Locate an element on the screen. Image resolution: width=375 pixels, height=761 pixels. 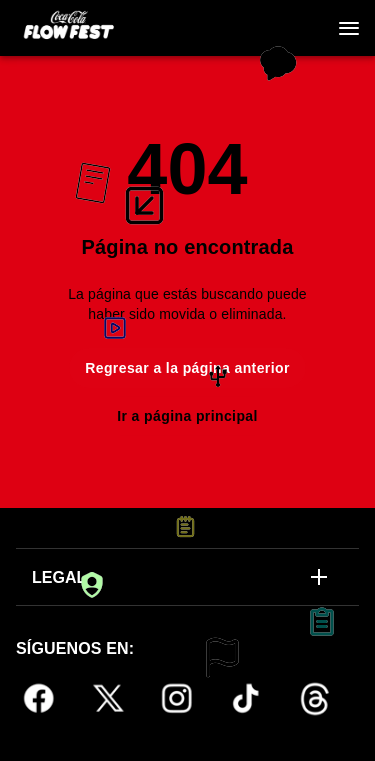
play video or media content is located at coordinates (115, 328).